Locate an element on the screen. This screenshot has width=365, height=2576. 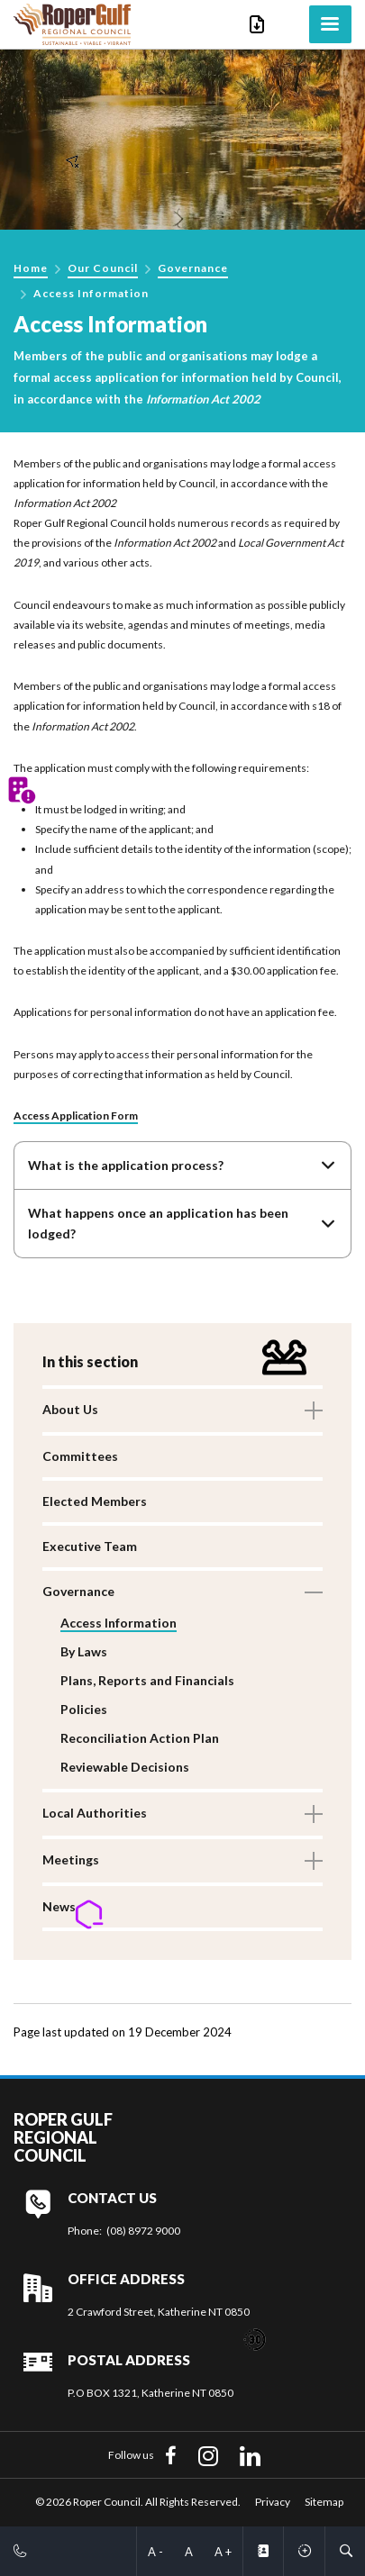
set timer for 30 seconds or minutes is located at coordinates (254, 2339).